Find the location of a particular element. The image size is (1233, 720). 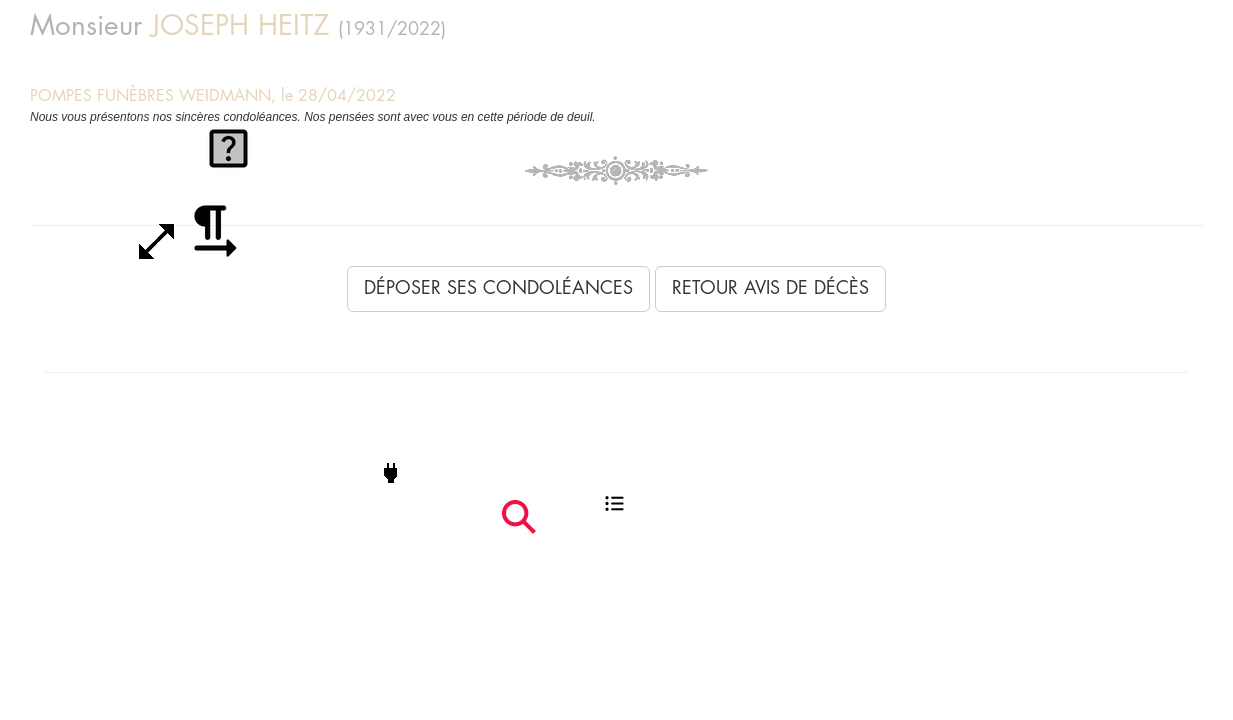

search for content is located at coordinates (519, 517).